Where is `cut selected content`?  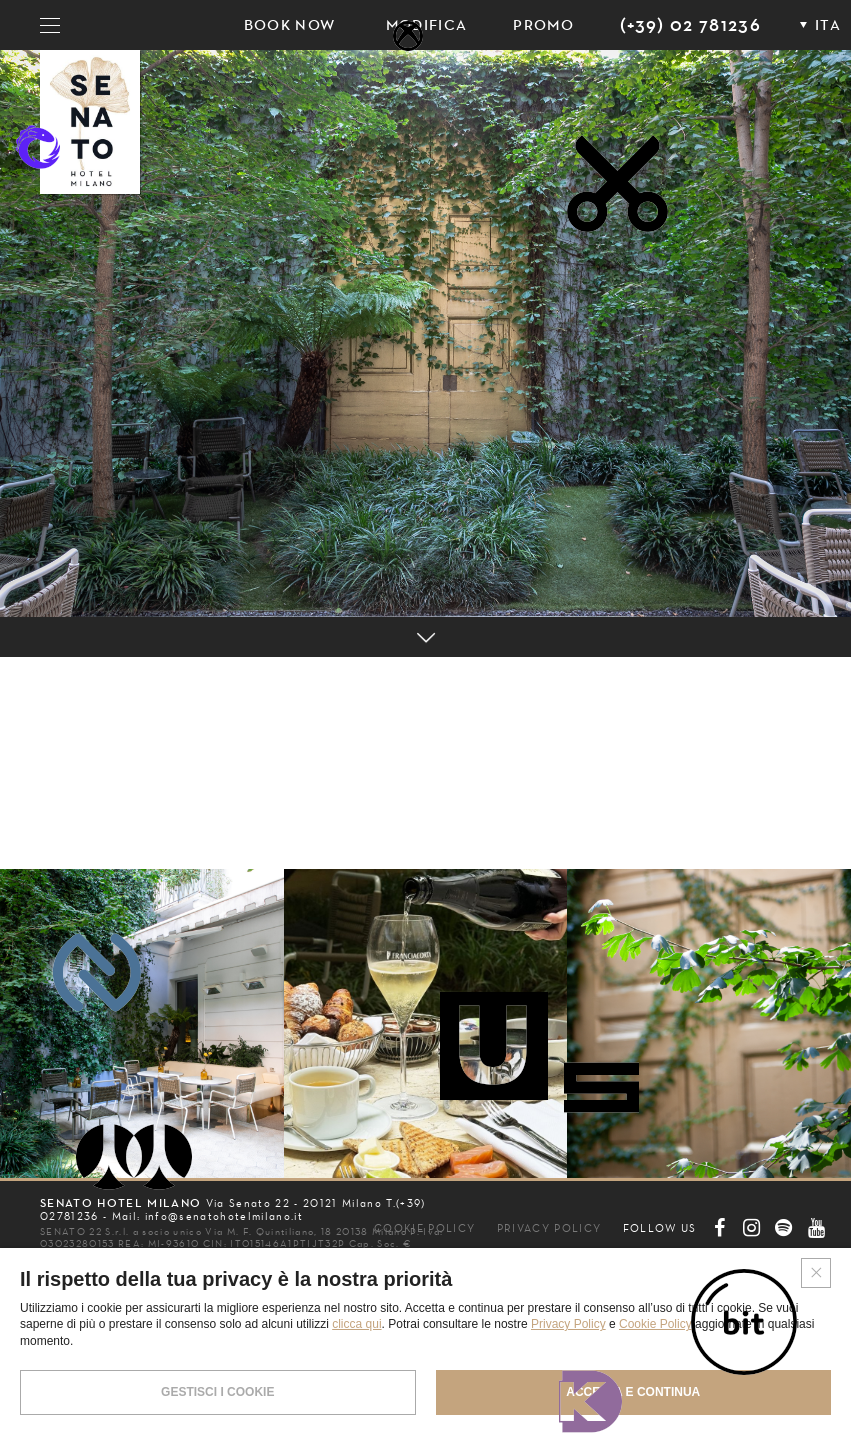 cut selected content is located at coordinates (617, 181).